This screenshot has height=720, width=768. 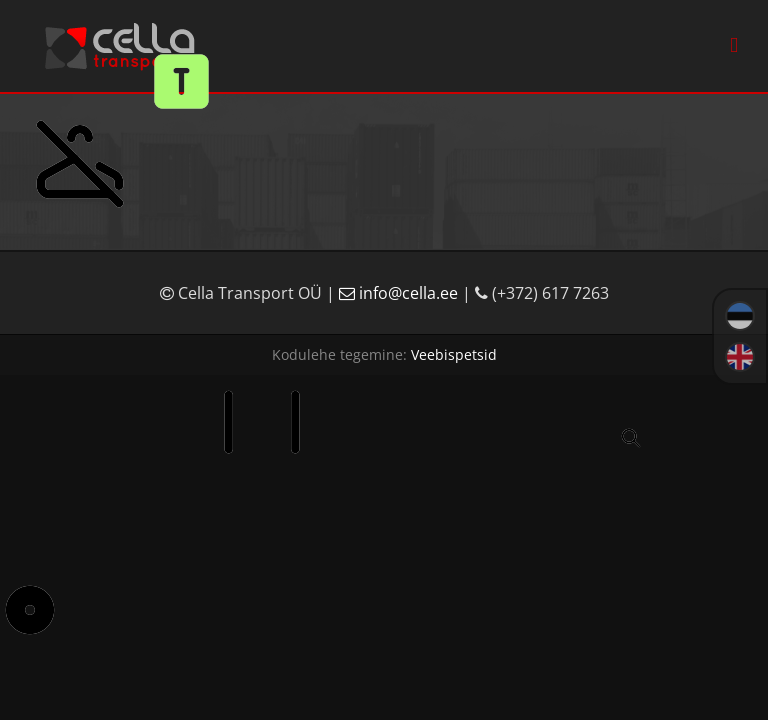 What do you see at coordinates (262, 420) in the screenshot?
I see `indicates a lane or column divider` at bounding box center [262, 420].